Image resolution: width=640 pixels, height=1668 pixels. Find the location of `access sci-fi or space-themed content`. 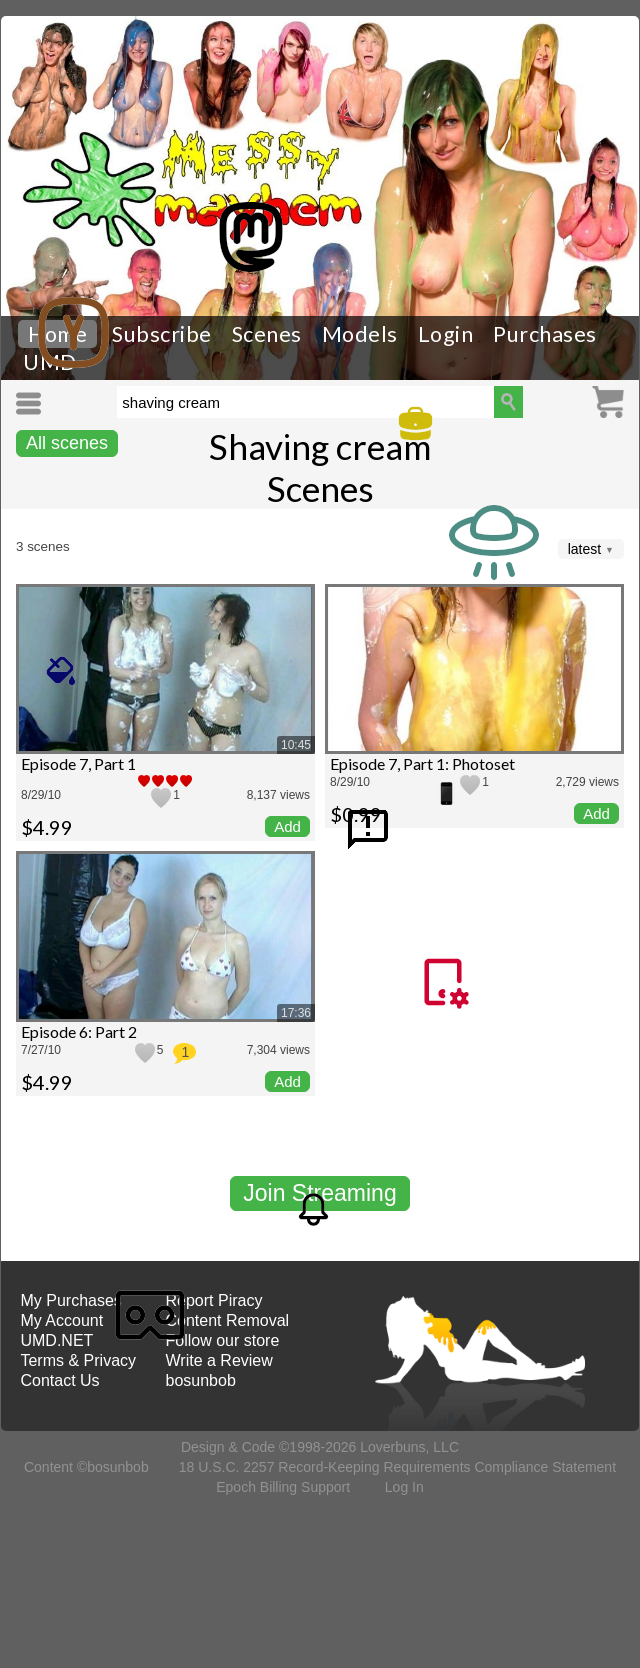

access sci-fi or space-themed content is located at coordinates (494, 541).